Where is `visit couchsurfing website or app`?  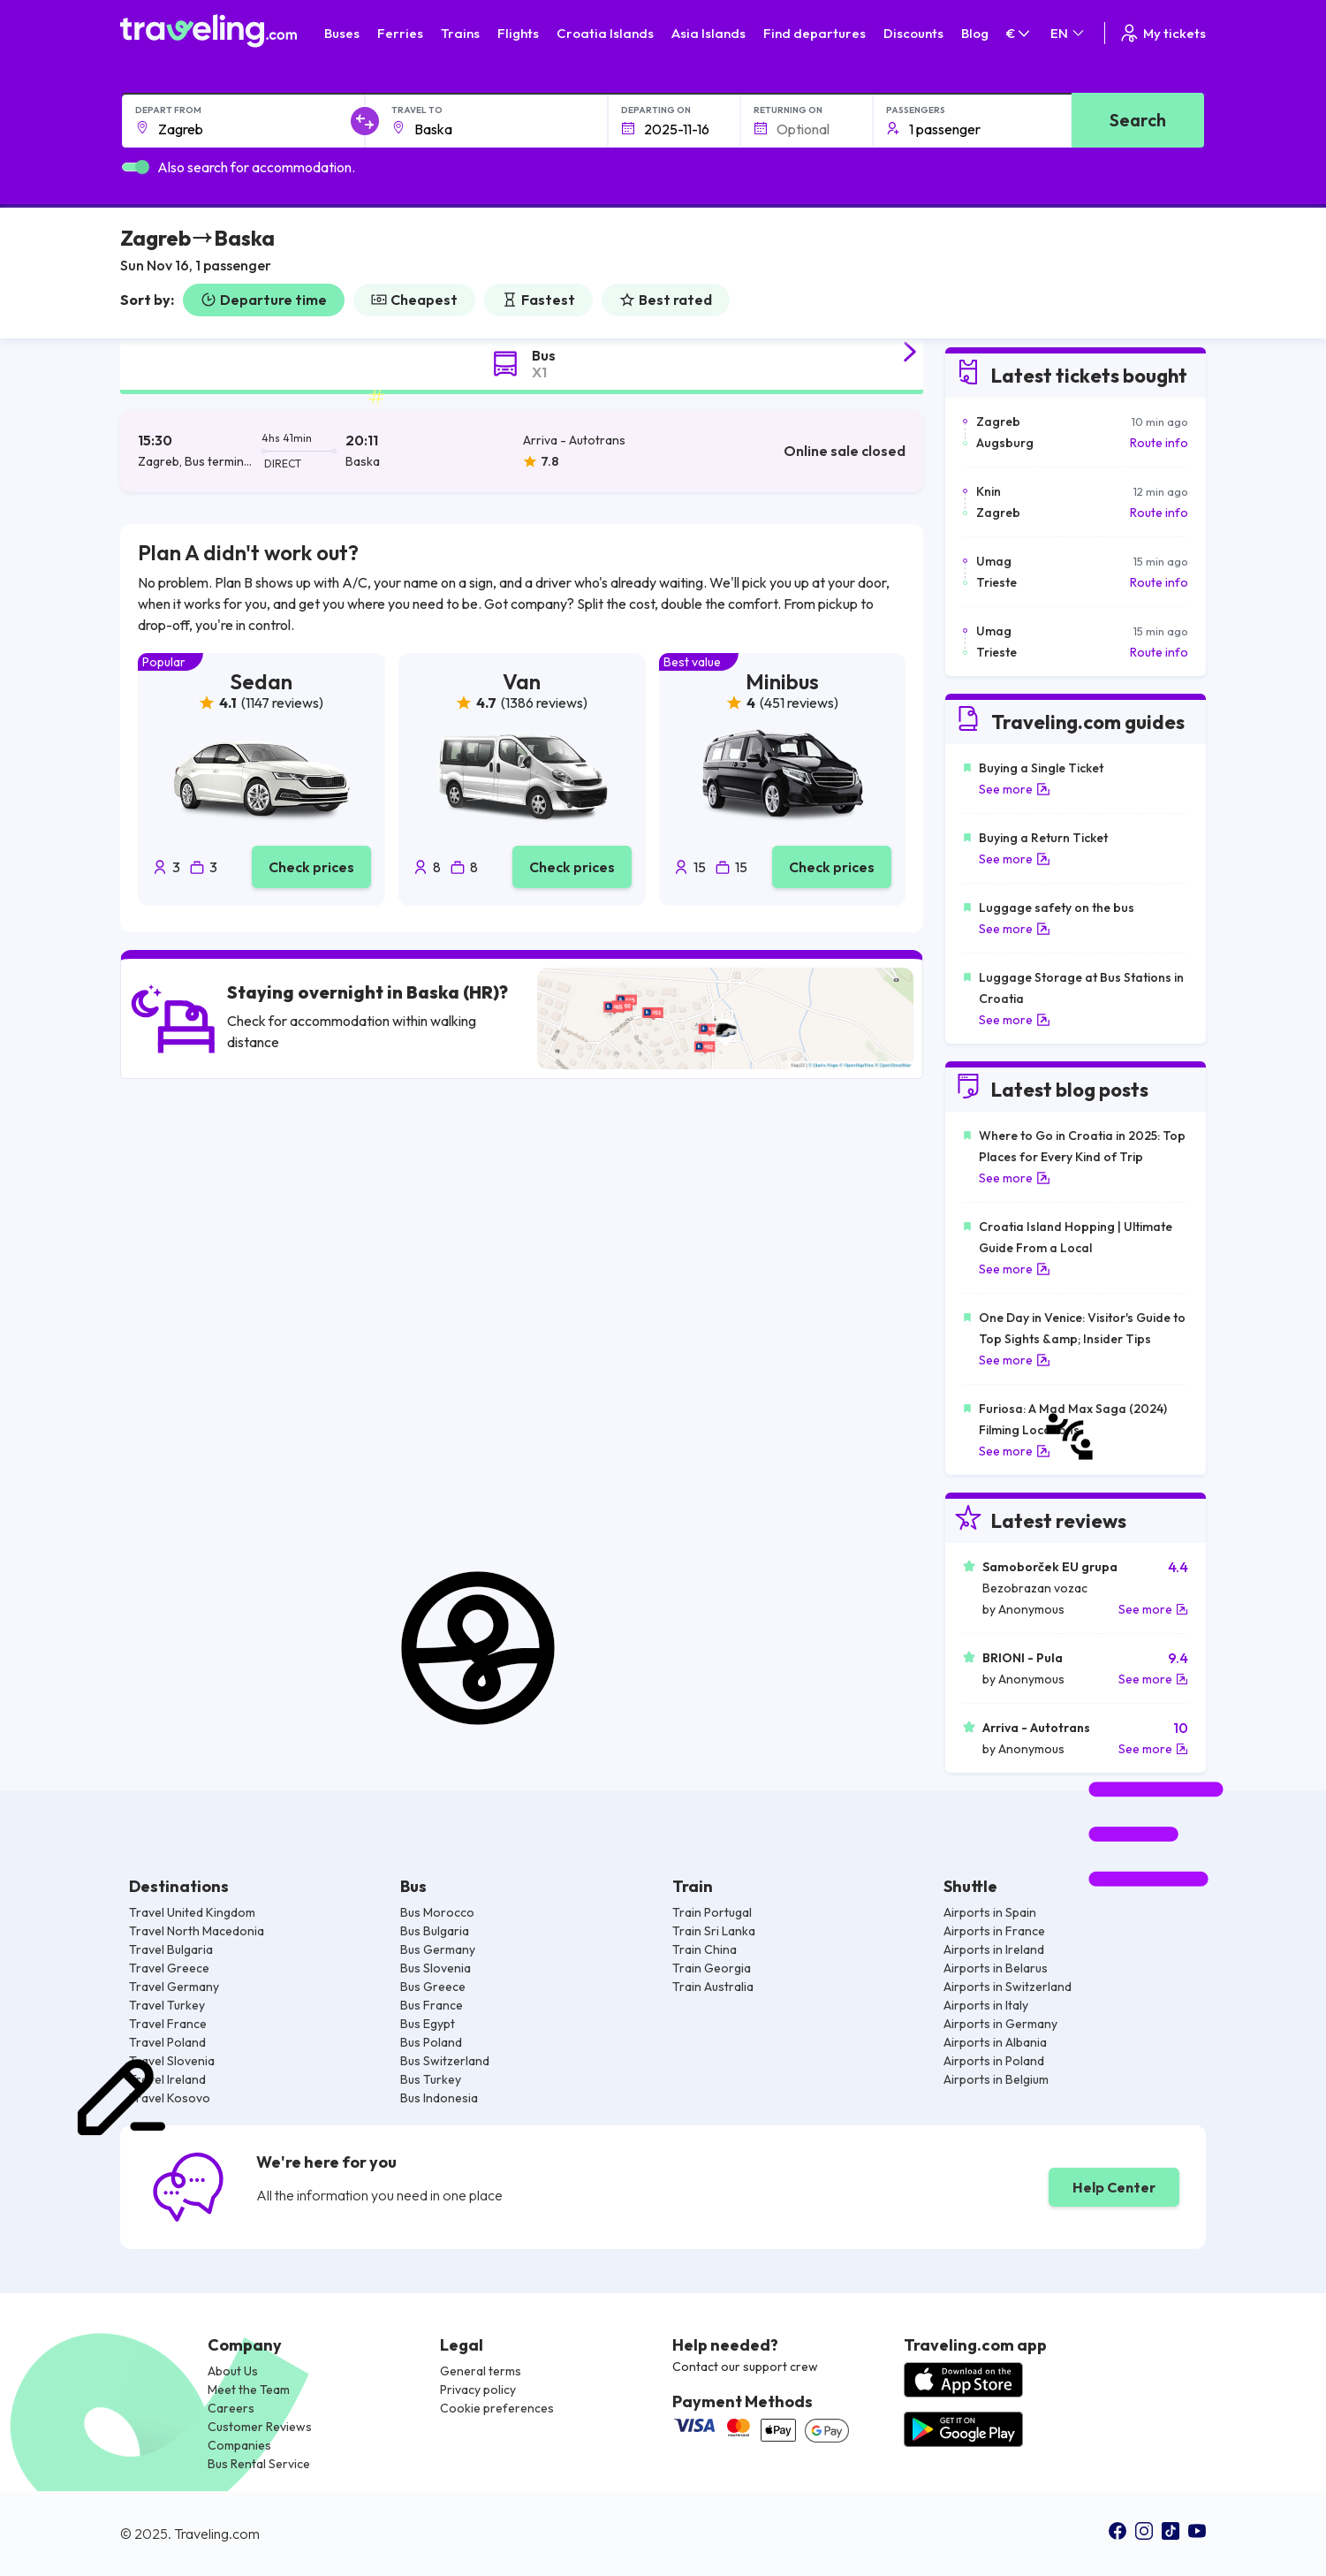 visit couchsurfing website or app is located at coordinates (478, 1648).